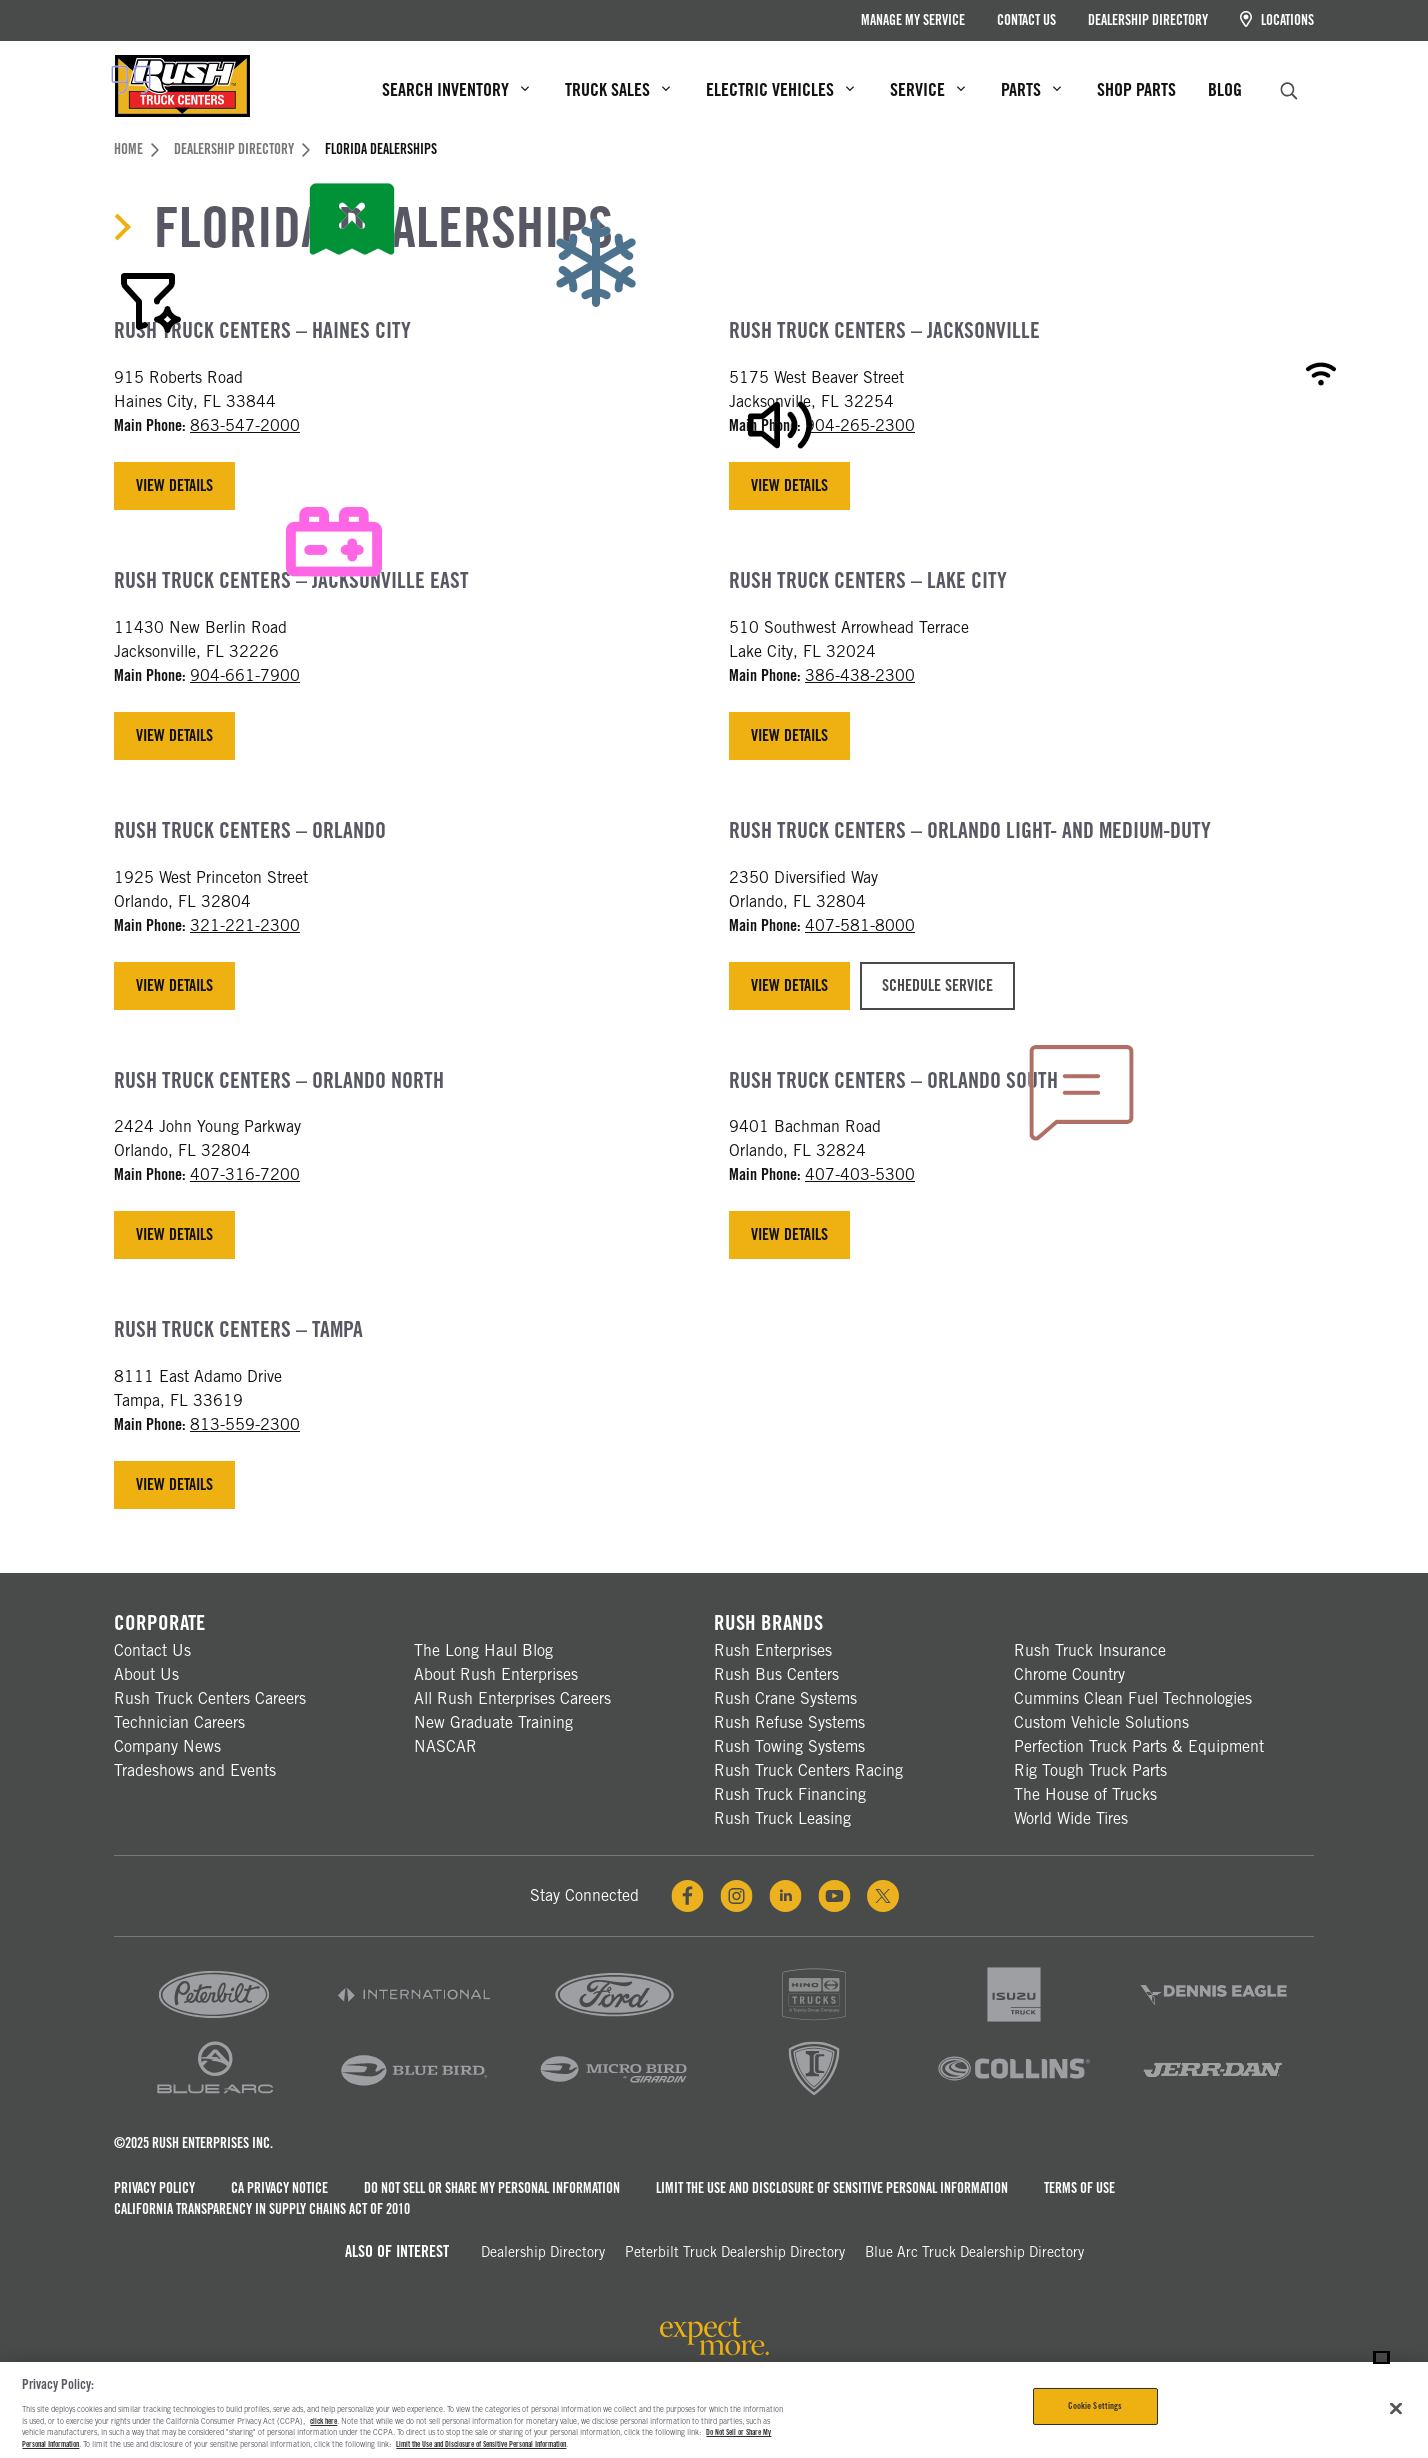 The image size is (1428, 2458). Describe the element at coordinates (1081, 1084) in the screenshot. I see `open chat or messaging` at that location.